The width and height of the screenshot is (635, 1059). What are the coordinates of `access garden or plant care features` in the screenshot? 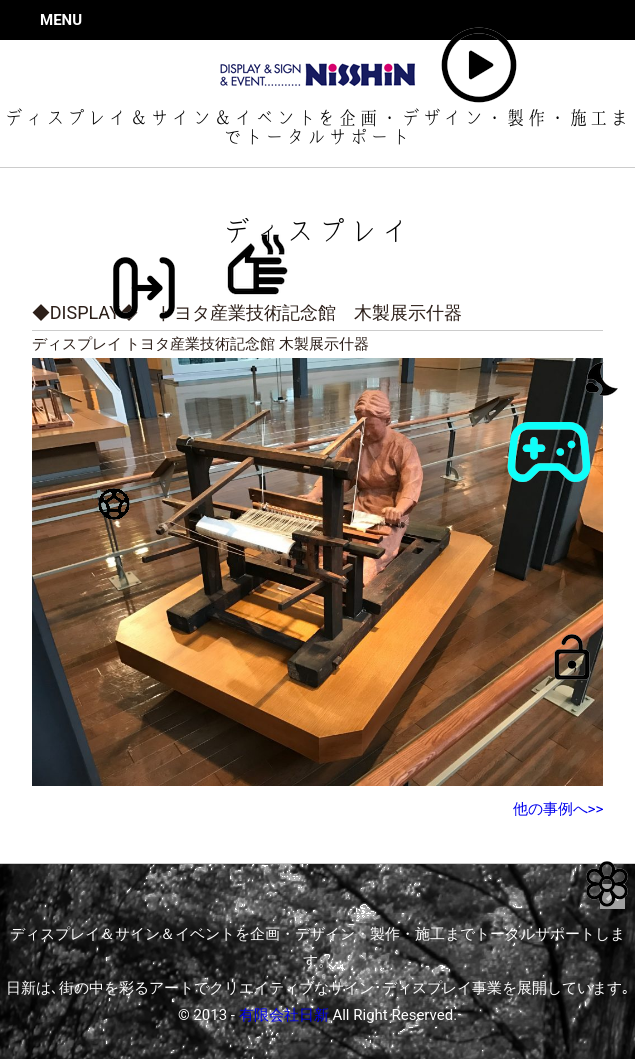 It's located at (607, 884).